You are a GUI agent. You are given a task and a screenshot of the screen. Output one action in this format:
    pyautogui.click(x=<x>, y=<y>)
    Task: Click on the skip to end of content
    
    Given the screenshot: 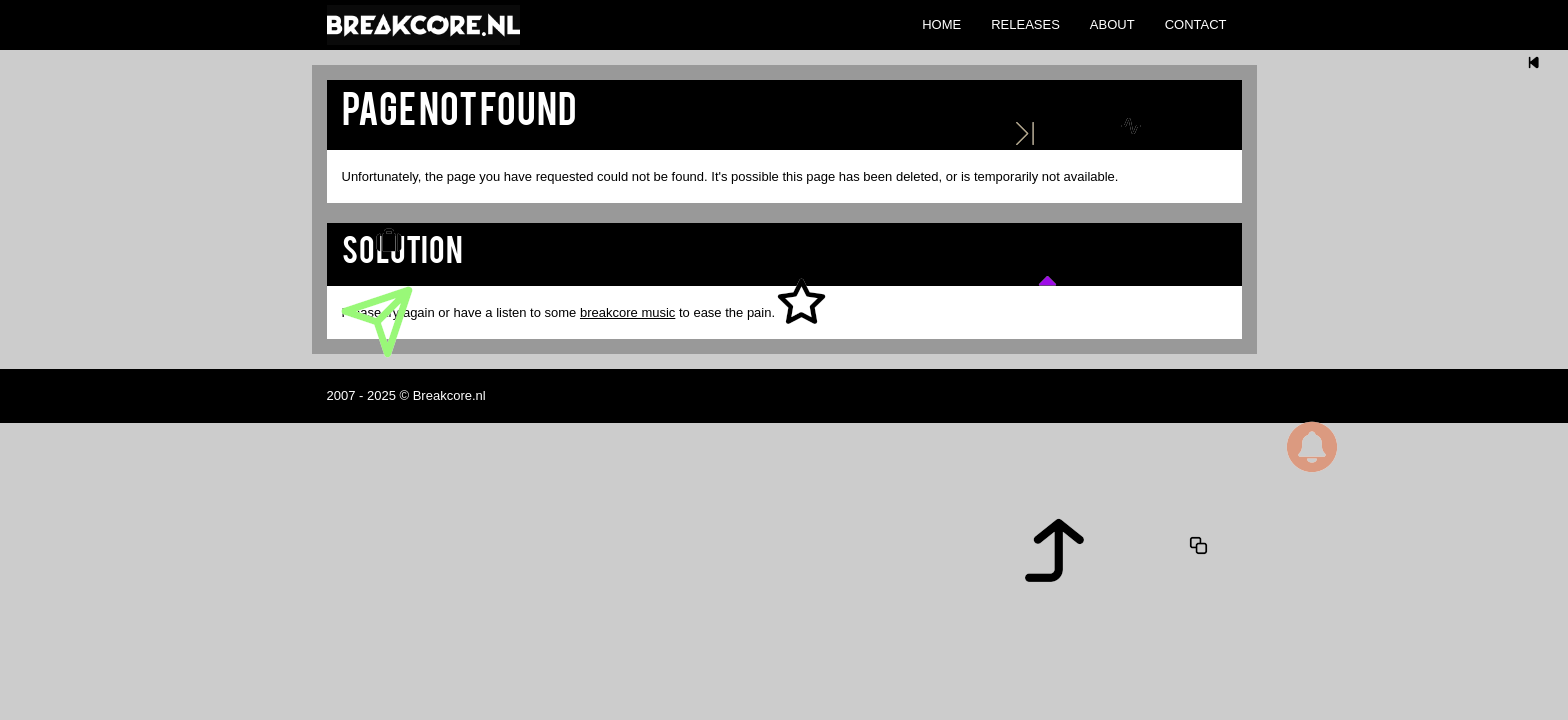 What is the action you would take?
    pyautogui.click(x=1025, y=133)
    